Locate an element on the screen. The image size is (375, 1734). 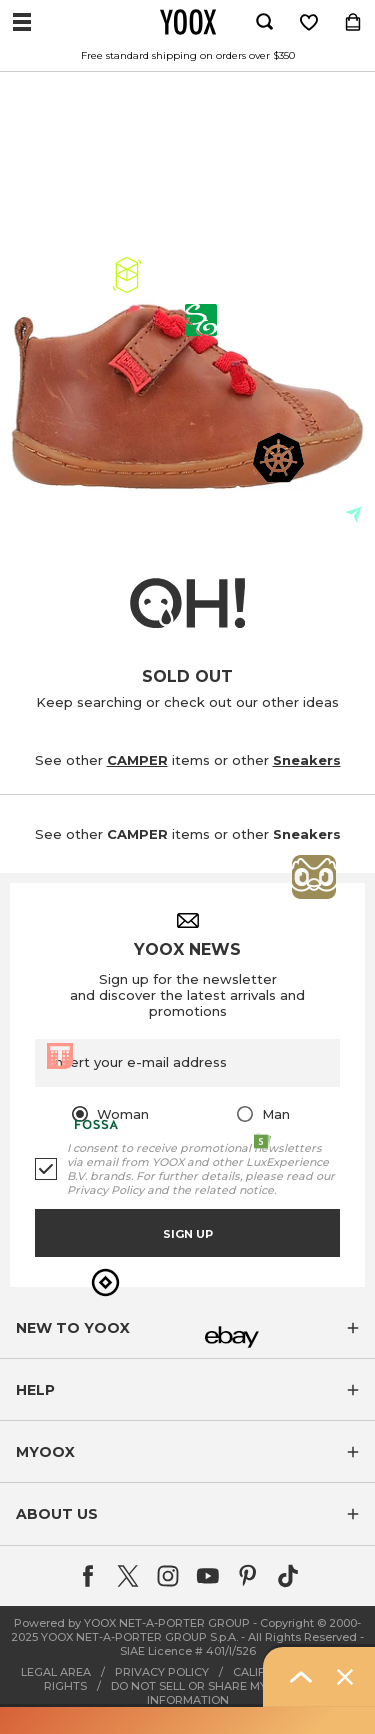
open the ebay app or website is located at coordinates (232, 1337).